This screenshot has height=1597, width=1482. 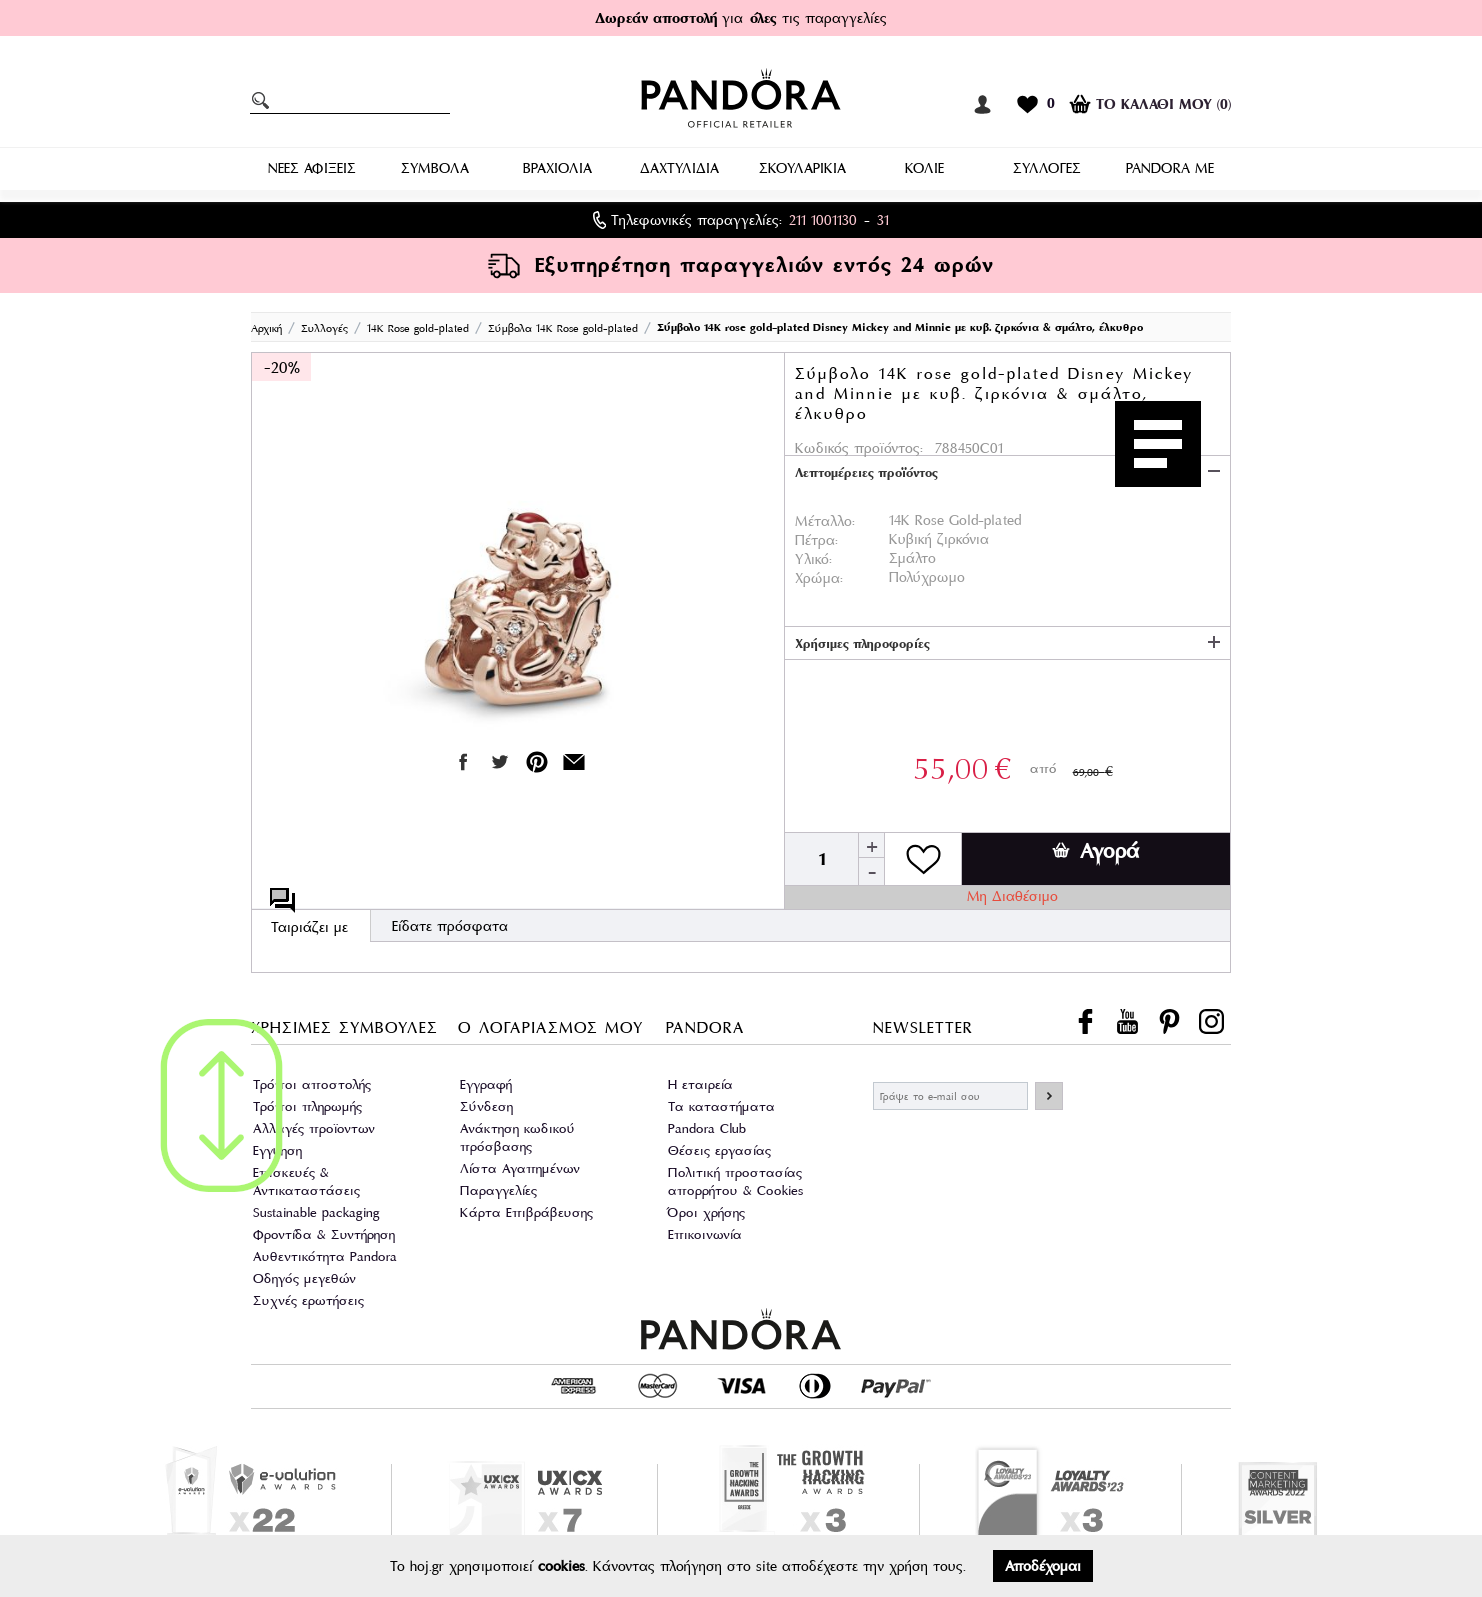 What do you see at coordinates (282, 900) in the screenshot?
I see `open messages or chat` at bounding box center [282, 900].